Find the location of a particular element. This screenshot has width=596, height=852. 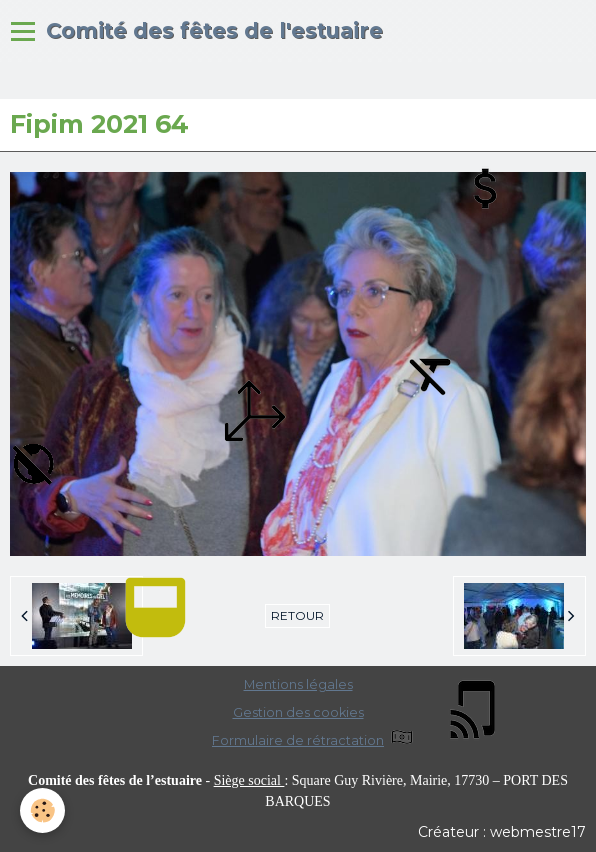

clear text formatting is located at coordinates (432, 375).